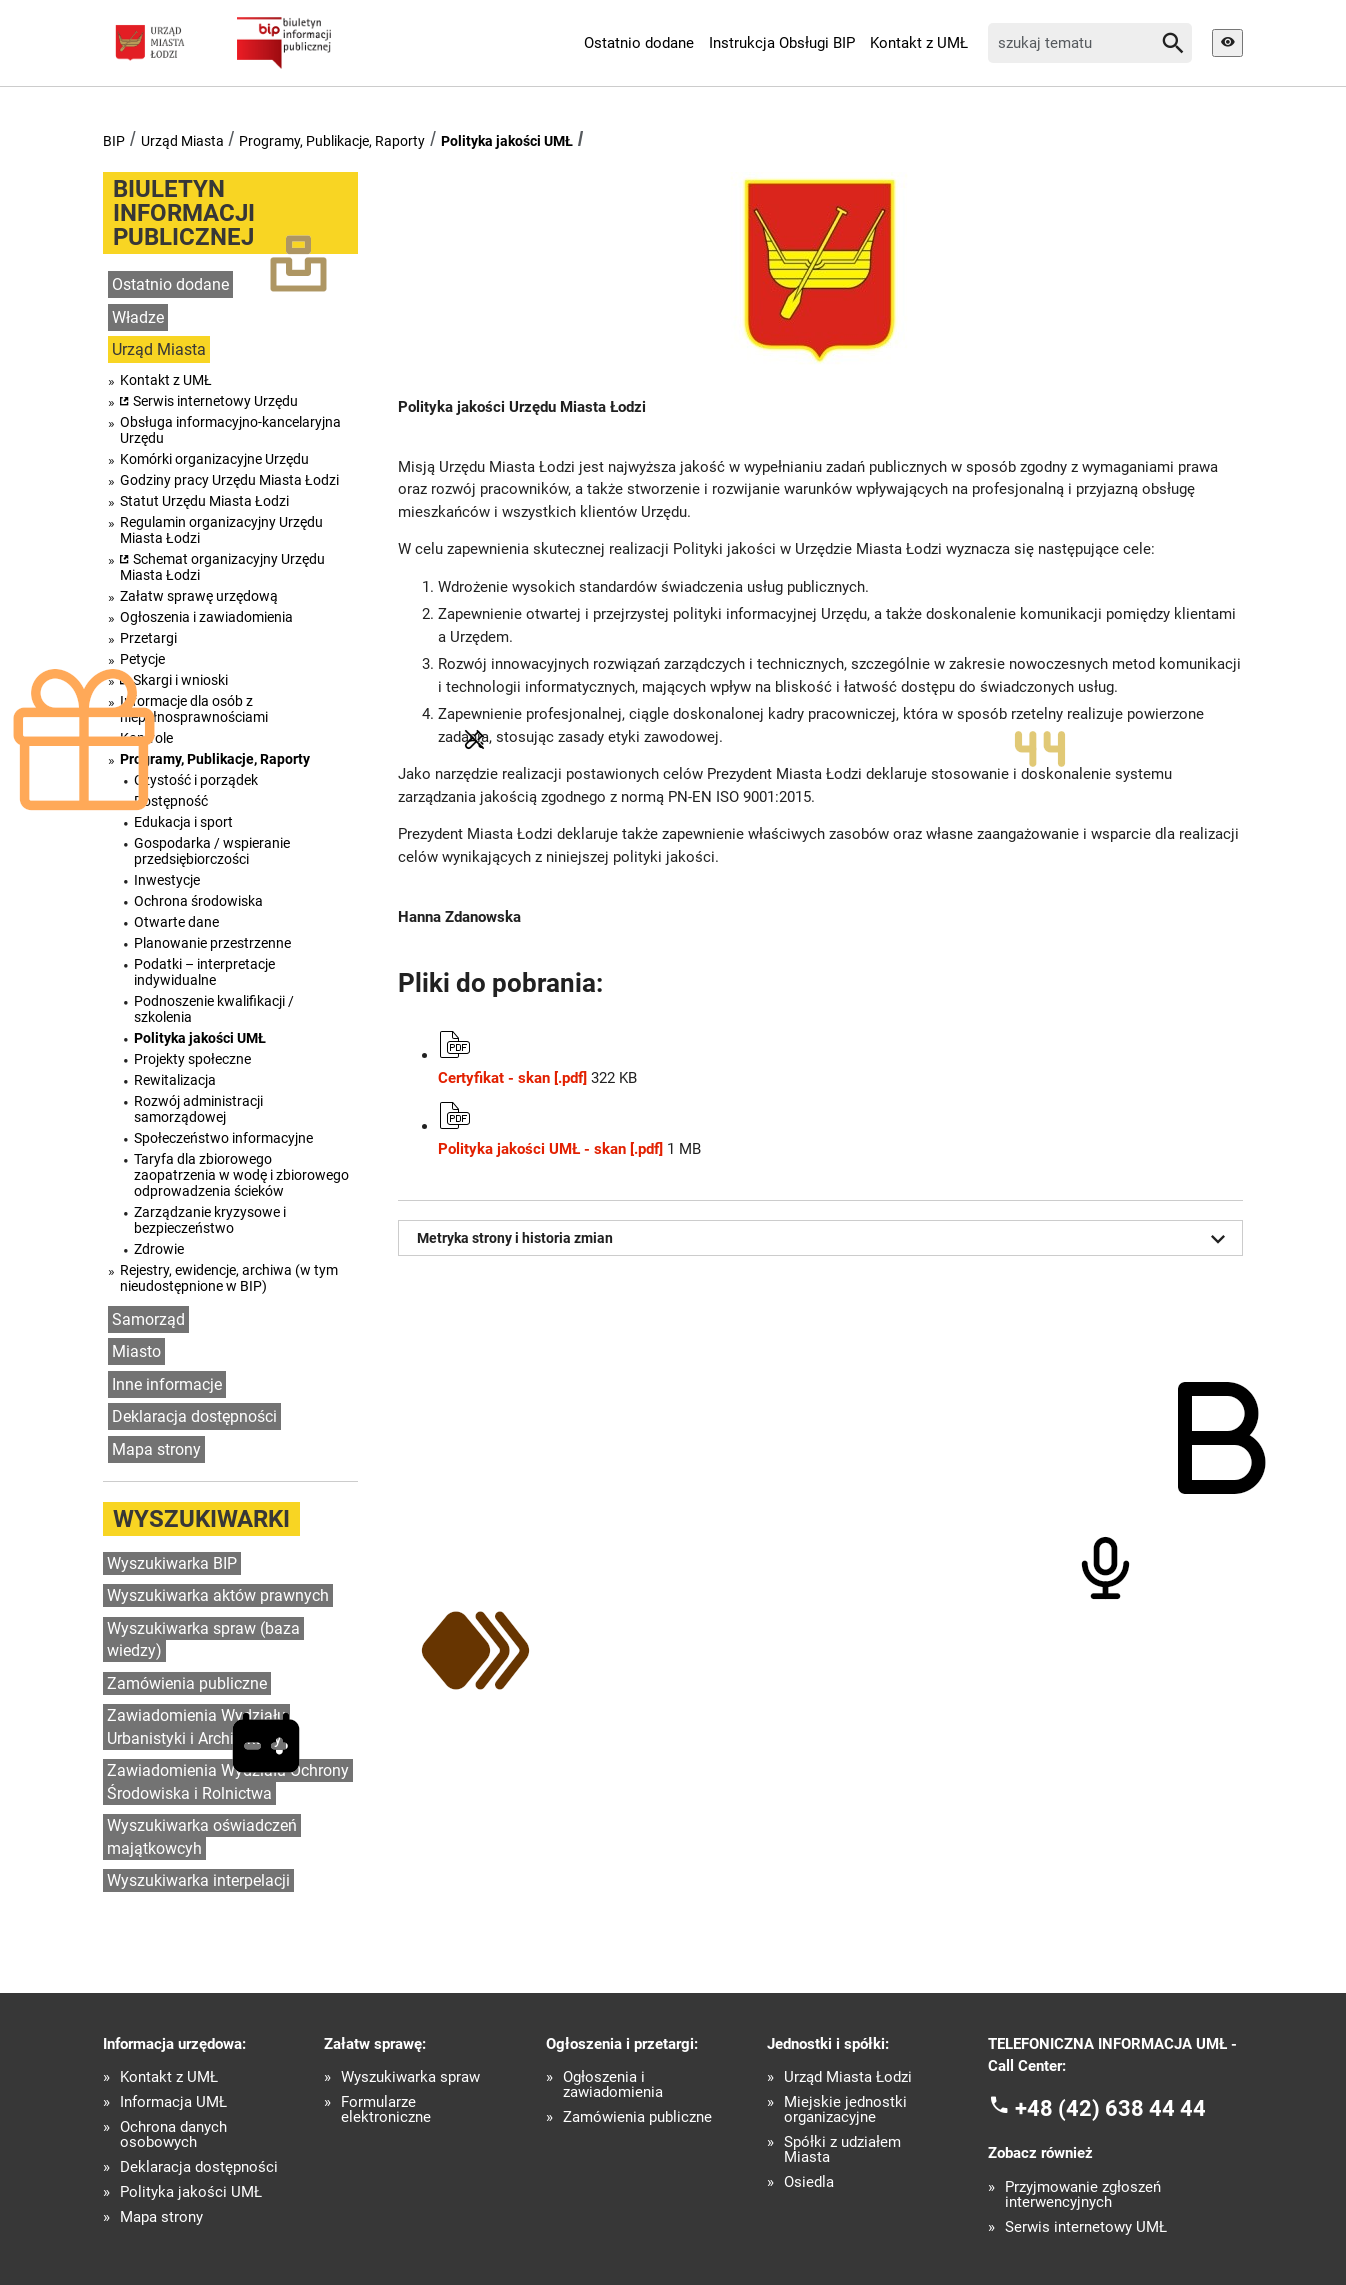 The height and width of the screenshot is (2285, 1346). Describe the element at coordinates (84, 746) in the screenshot. I see `access gifts or rewards` at that location.